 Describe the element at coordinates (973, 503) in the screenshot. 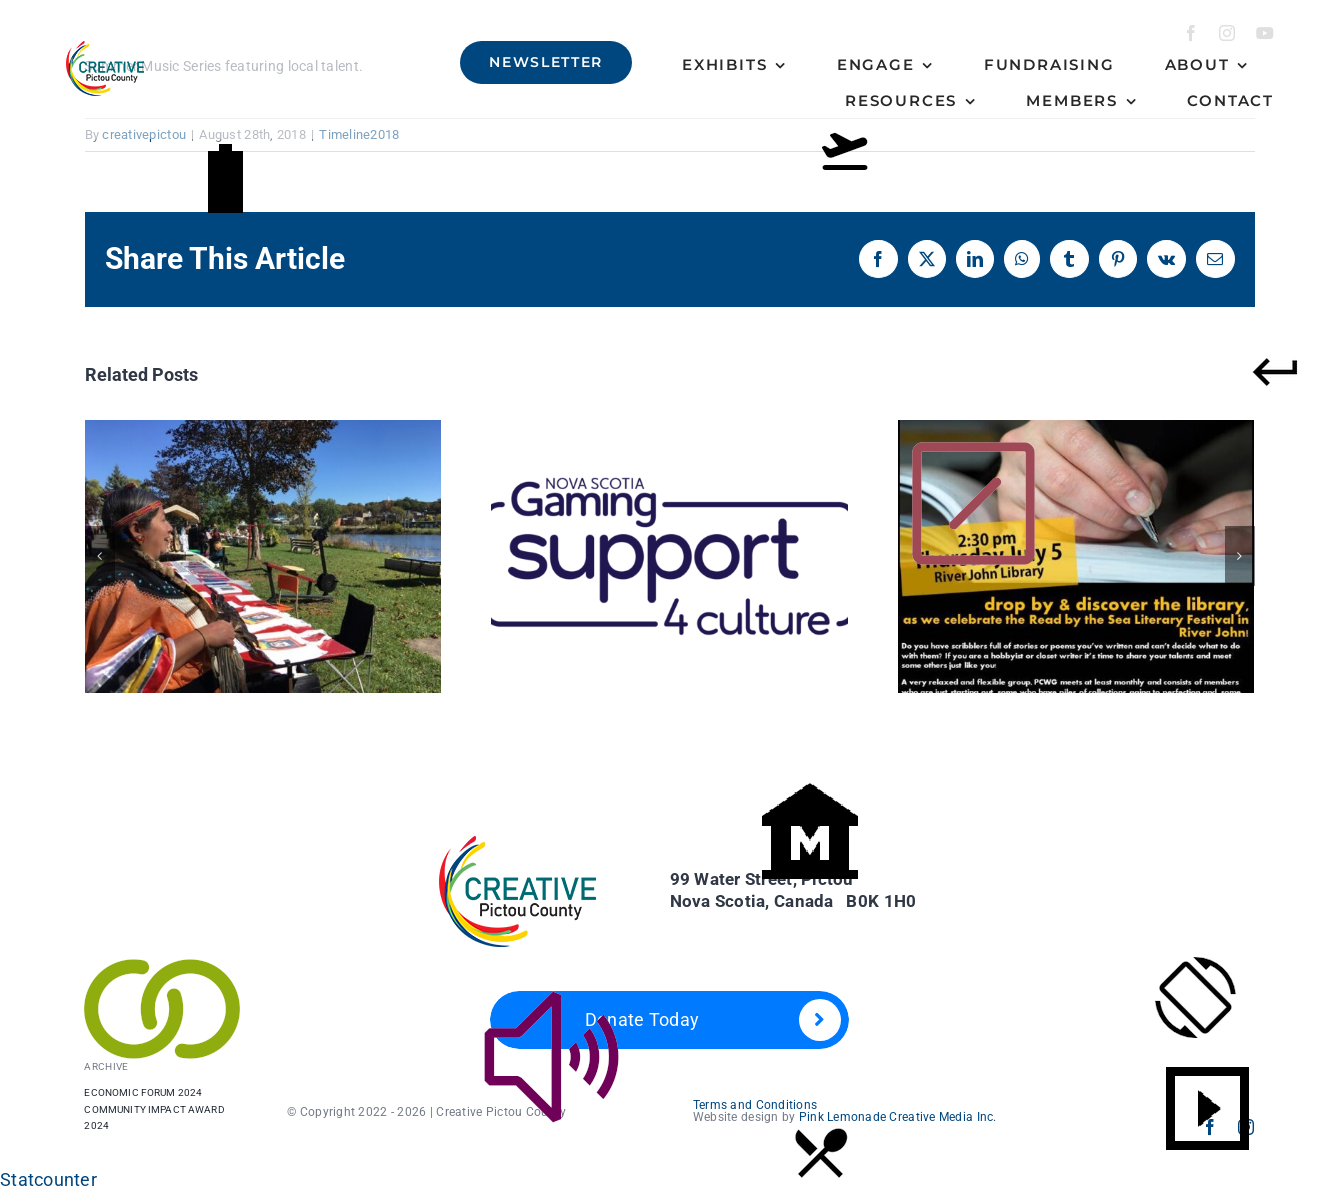

I see `indicates an ignored file in a diff view` at that location.